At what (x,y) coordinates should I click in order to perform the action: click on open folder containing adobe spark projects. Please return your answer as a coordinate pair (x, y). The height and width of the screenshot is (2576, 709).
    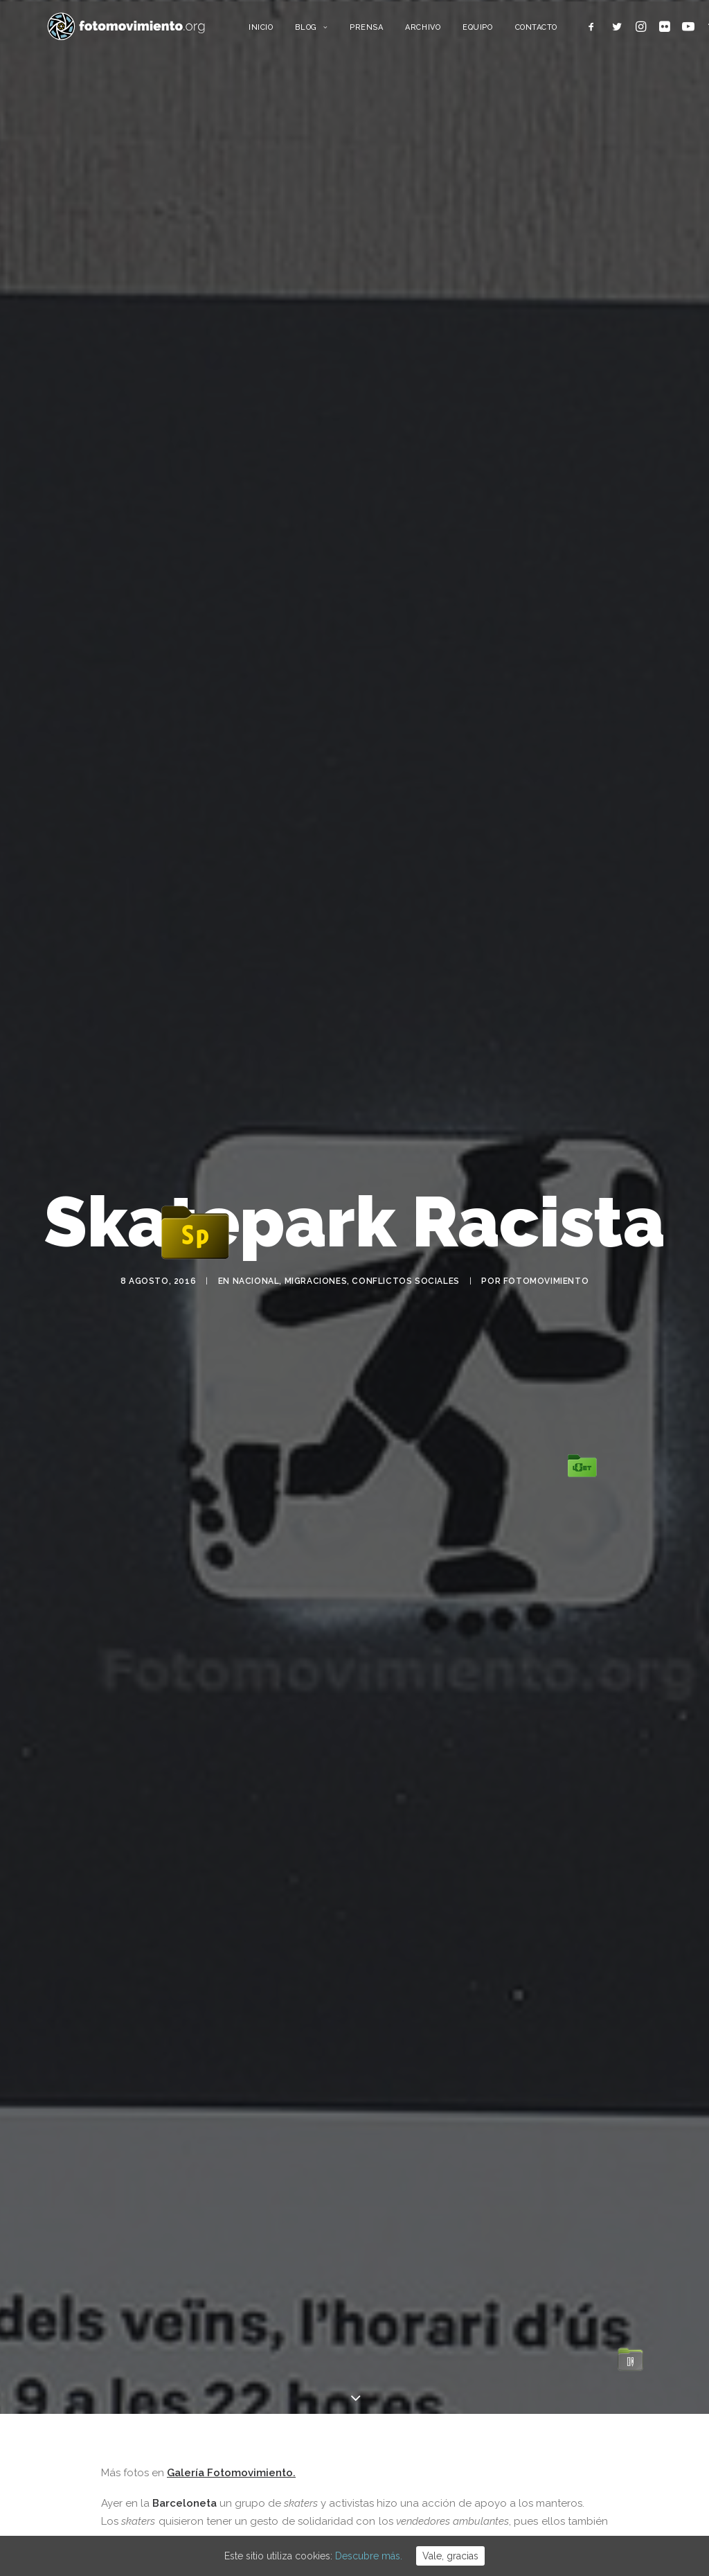
    Looking at the image, I should click on (195, 1234).